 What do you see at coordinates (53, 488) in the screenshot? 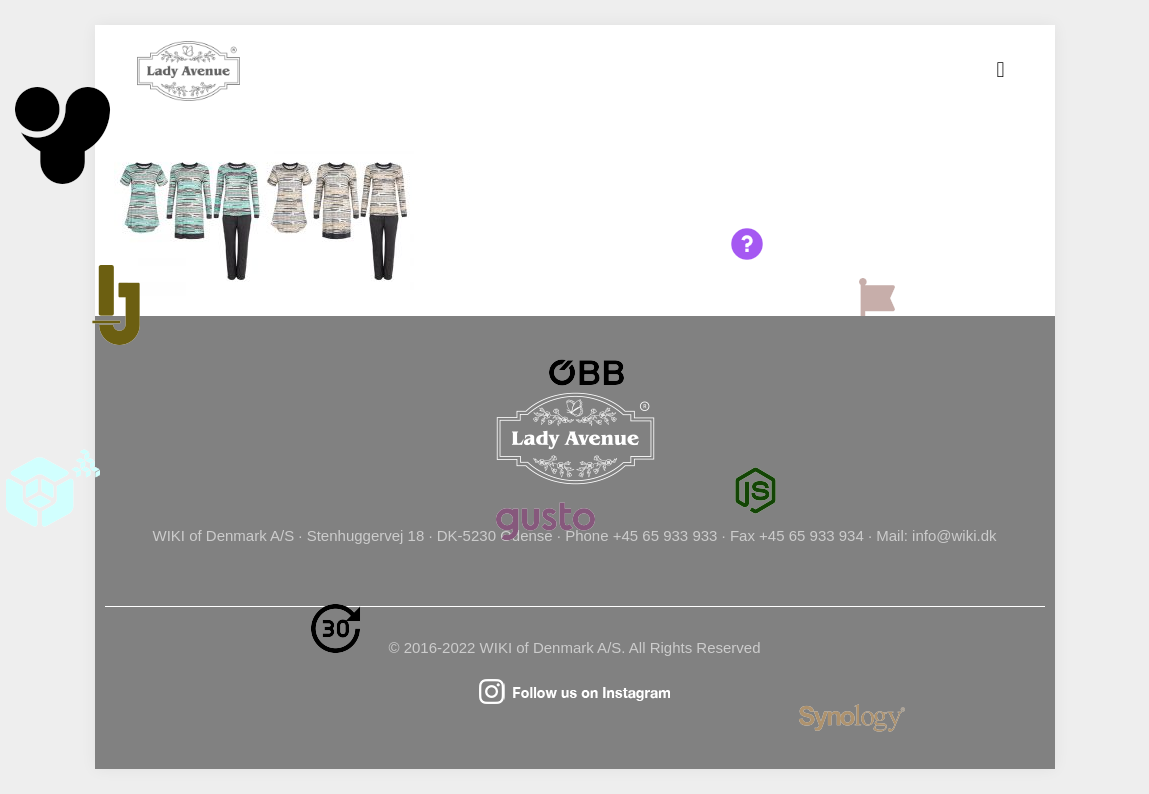
I see `kubespray project logo` at bounding box center [53, 488].